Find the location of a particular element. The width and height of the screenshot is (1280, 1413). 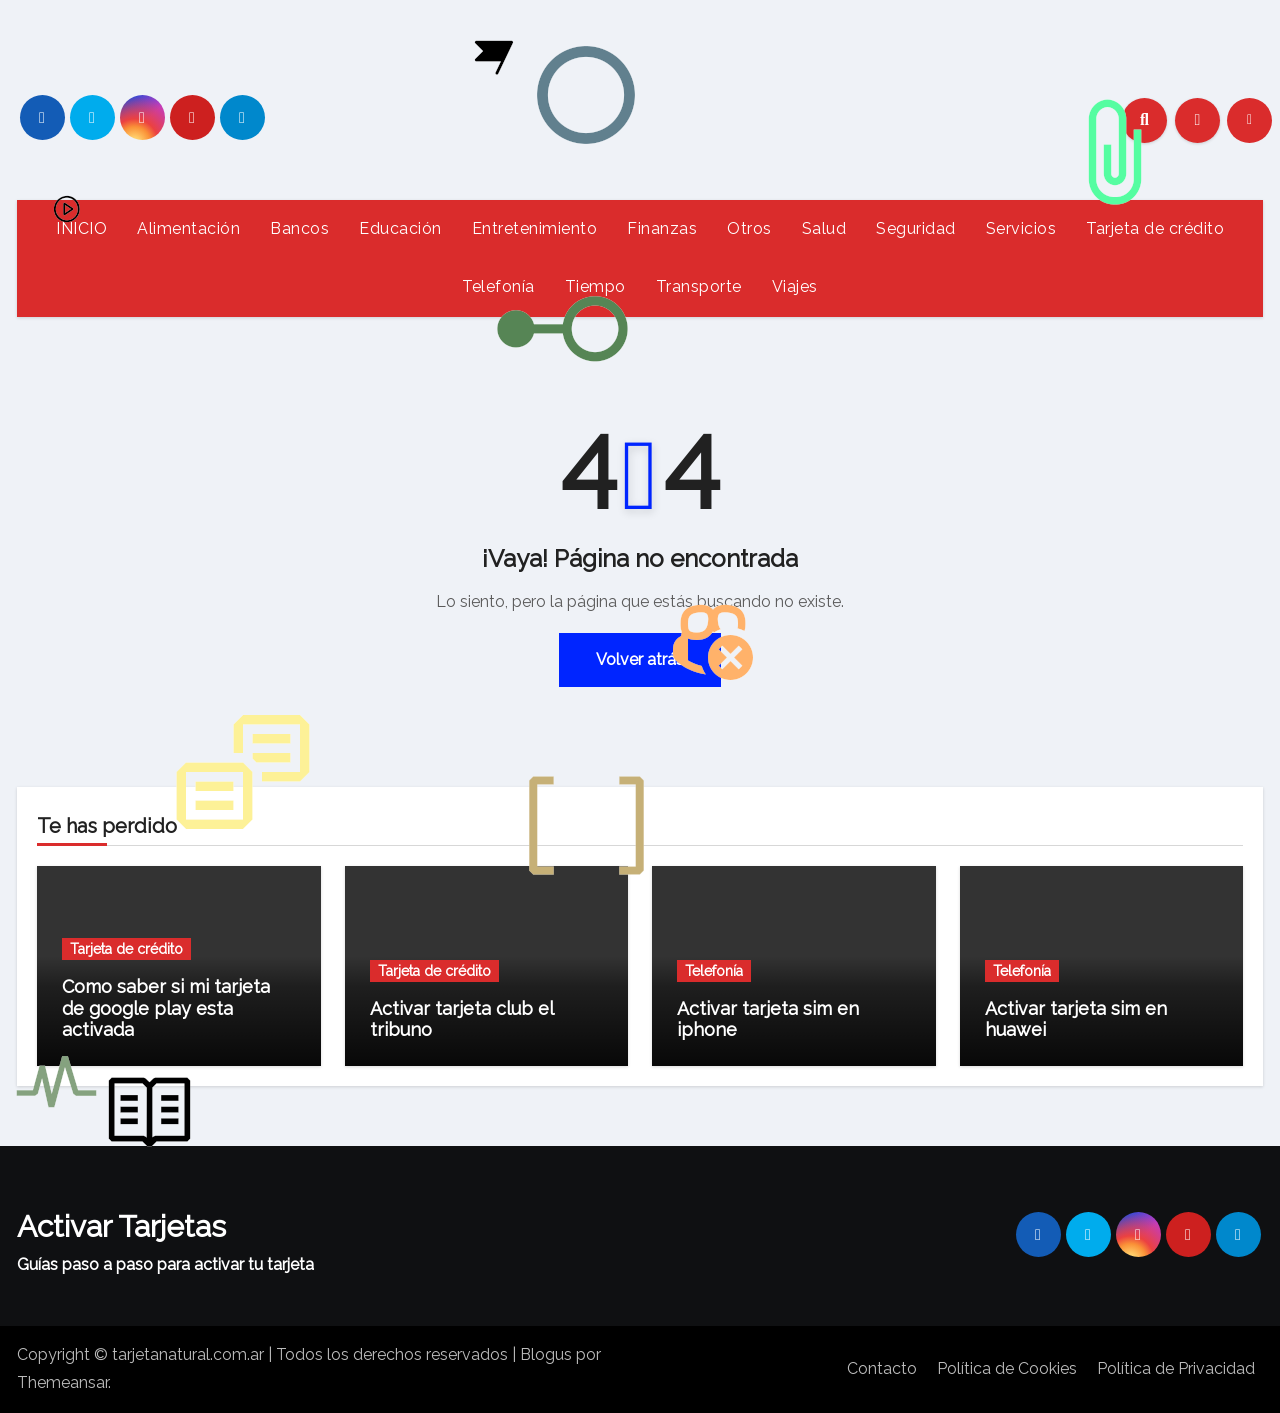

indicates an array data type in code is located at coordinates (586, 825).